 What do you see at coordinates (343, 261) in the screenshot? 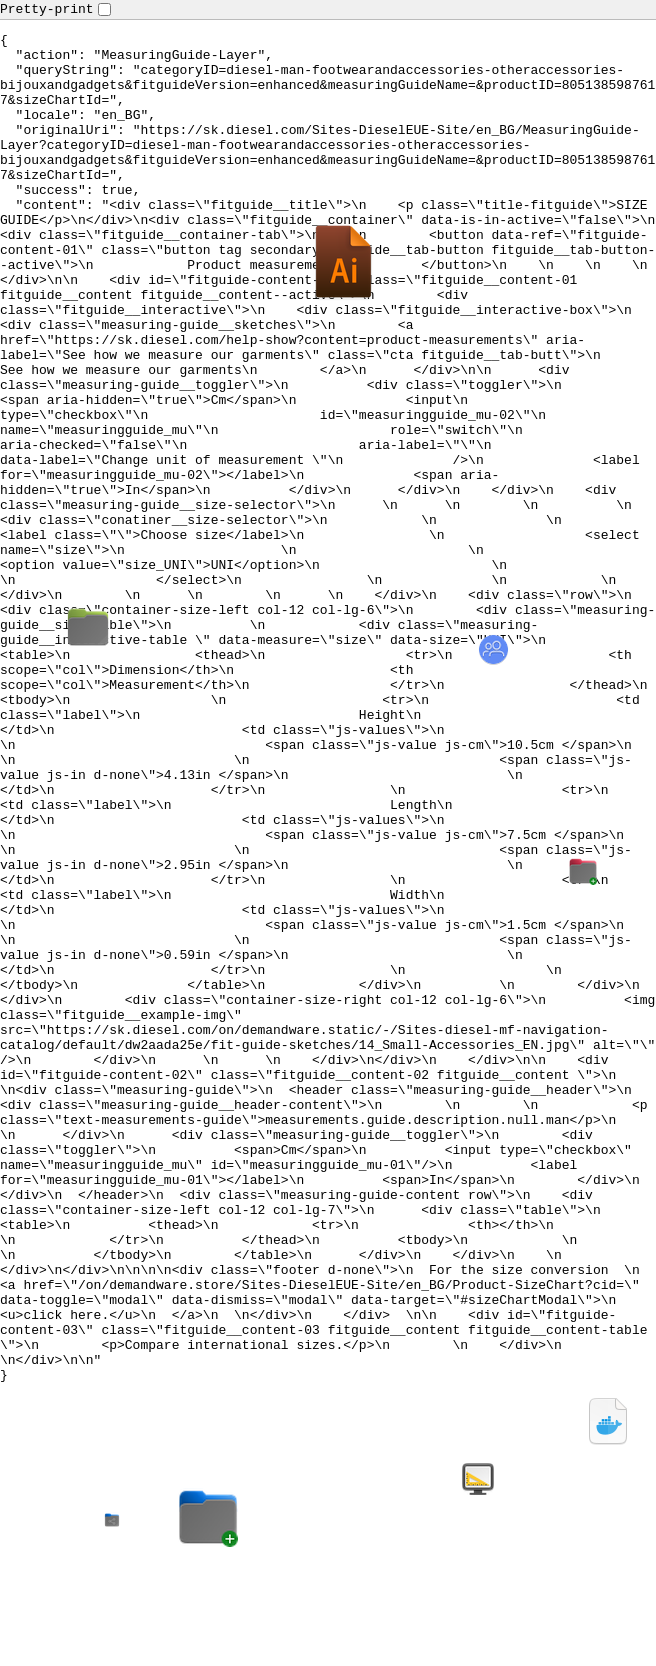
I see `open an Adobe Illustrator file` at bounding box center [343, 261].